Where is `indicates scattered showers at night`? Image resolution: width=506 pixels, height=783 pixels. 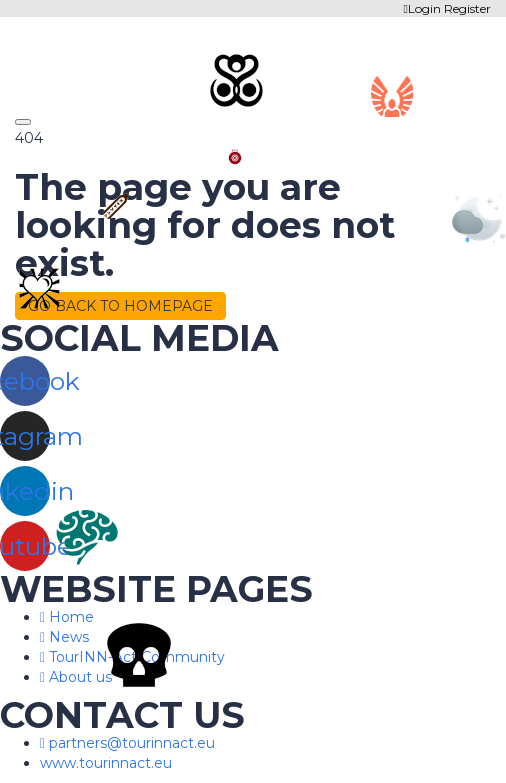 indicates scattered showers at night is located at coordinates (478, 218).